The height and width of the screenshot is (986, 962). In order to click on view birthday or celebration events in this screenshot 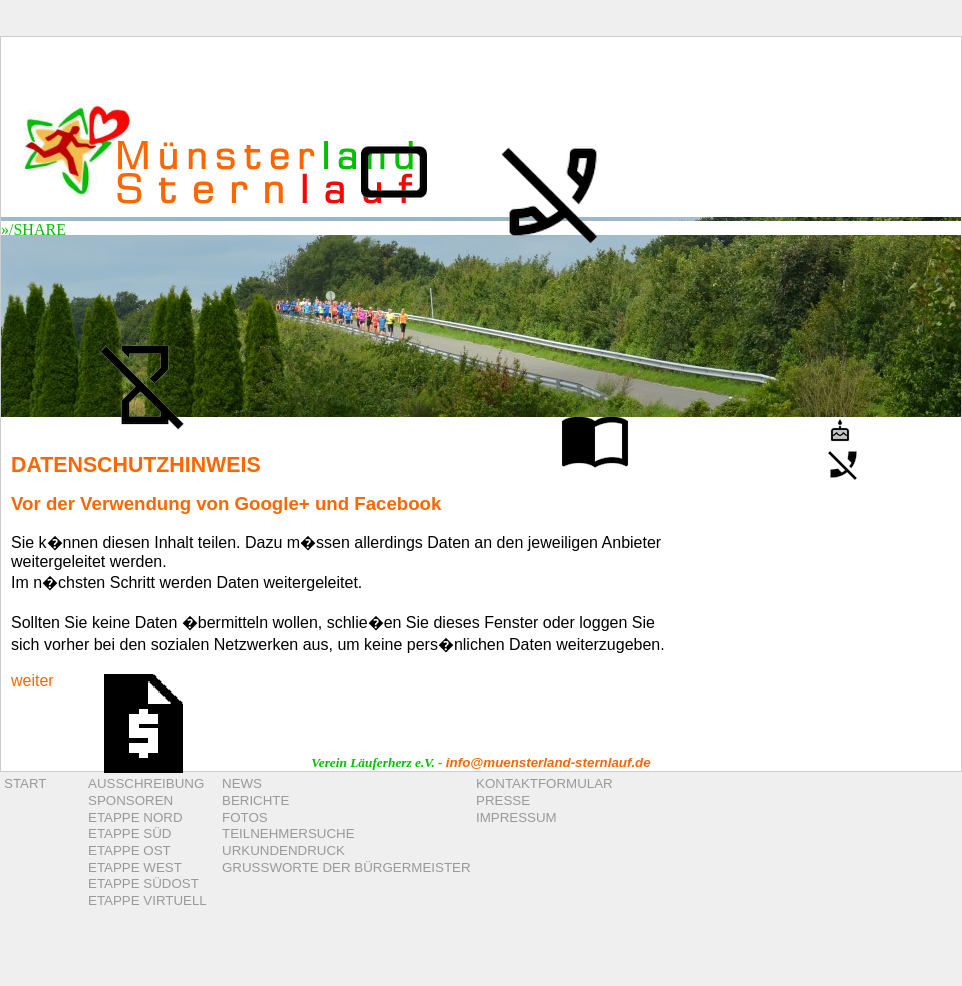, I will do `click(840, 431)`.